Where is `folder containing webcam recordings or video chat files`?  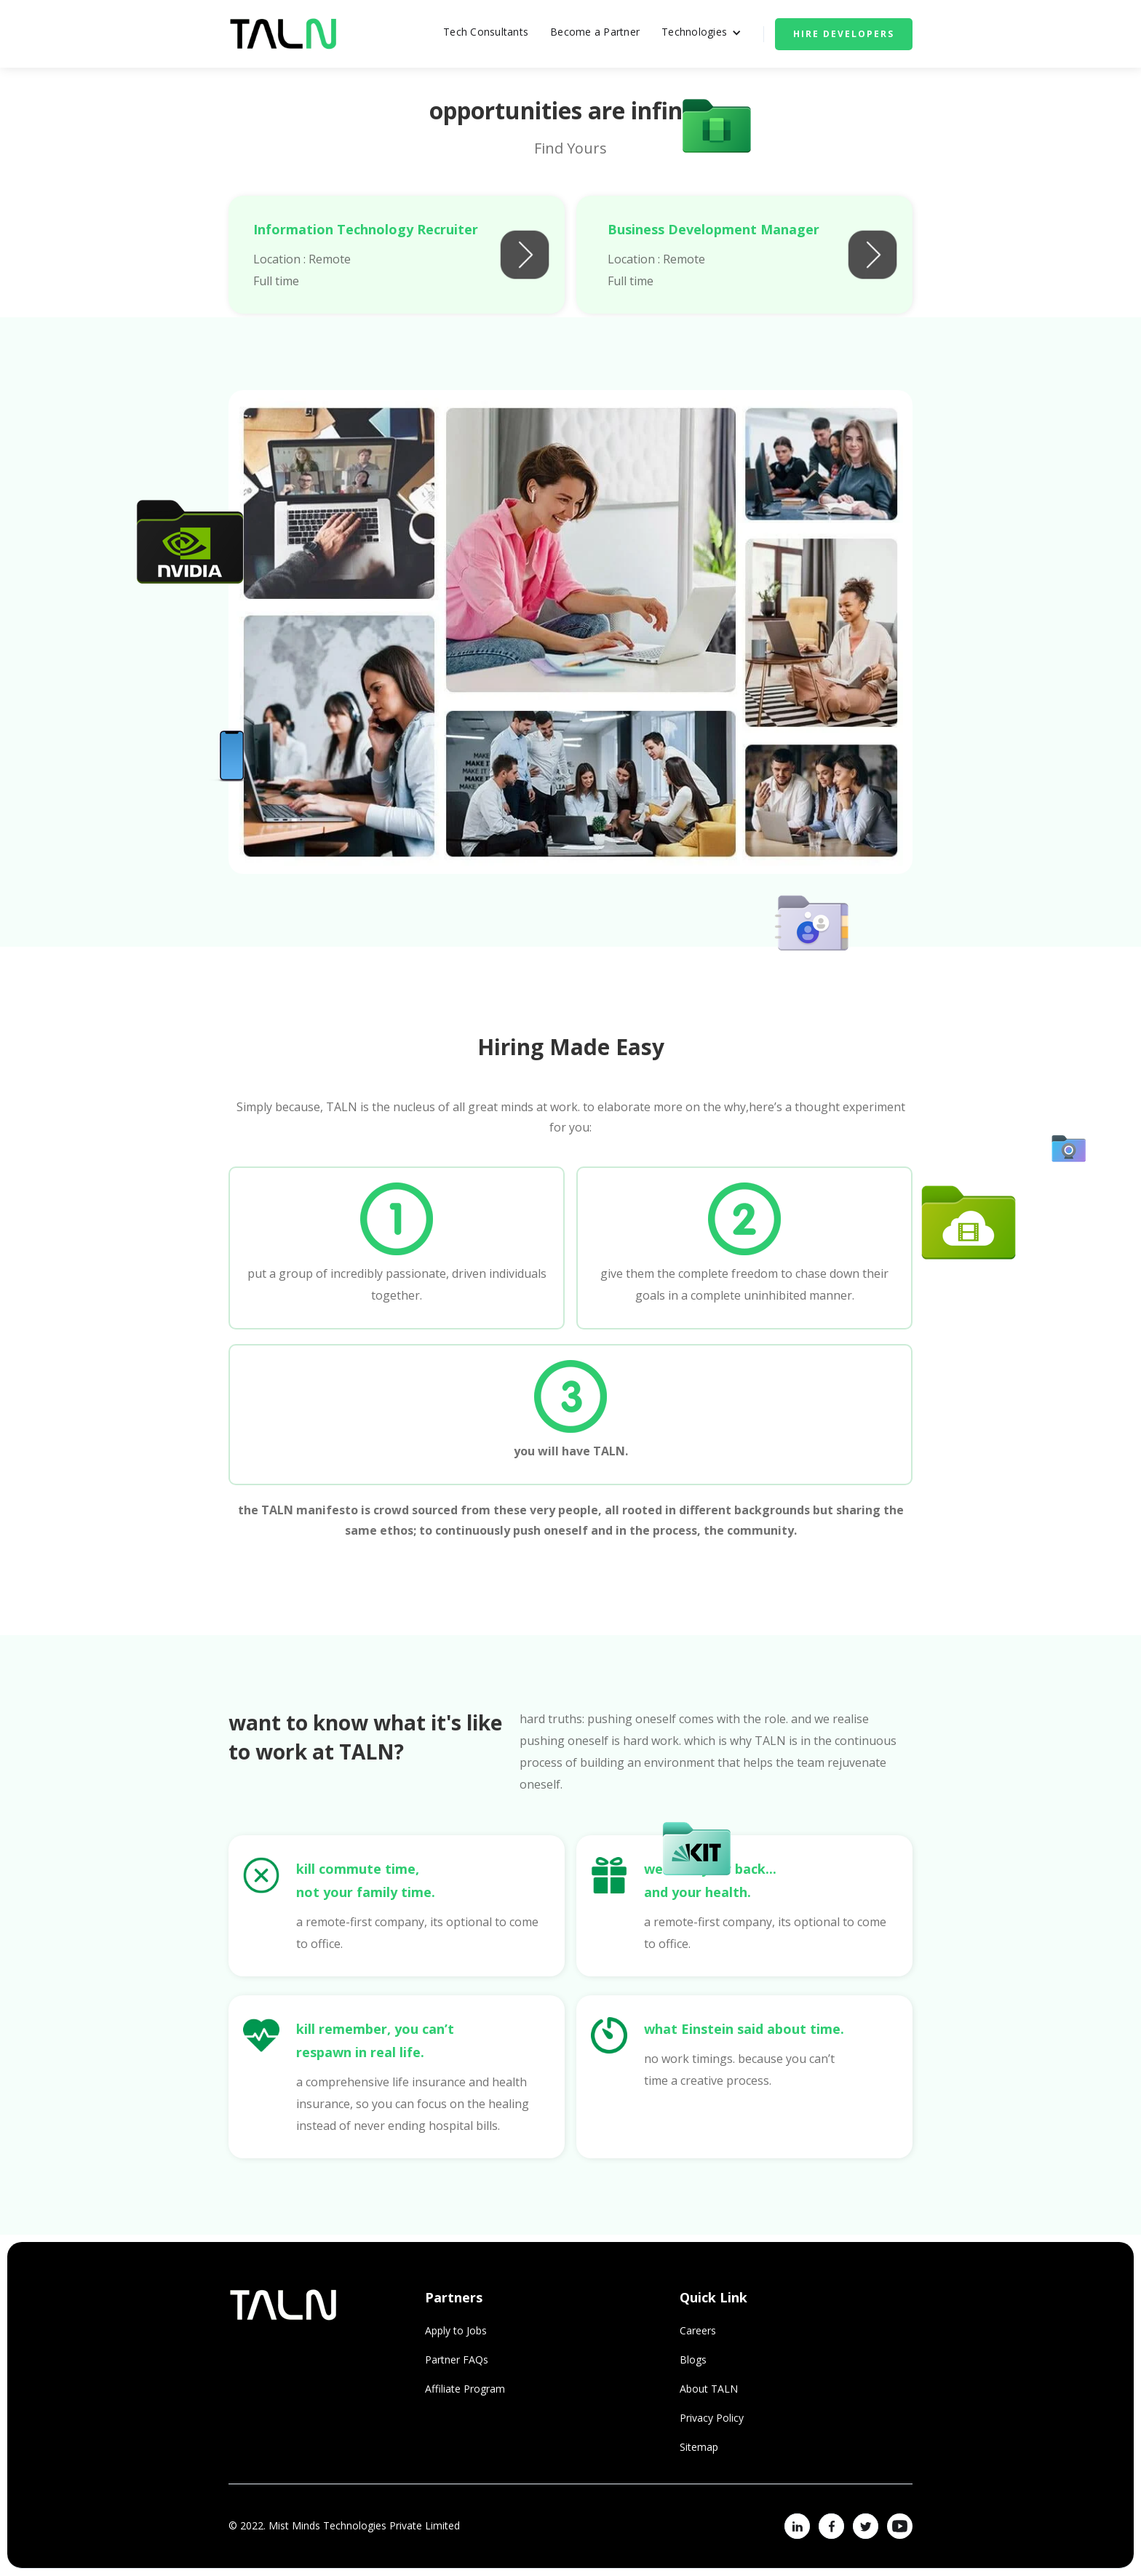
folder containing webcam recordings or video chat files is located at coordinates (1068, 1149).